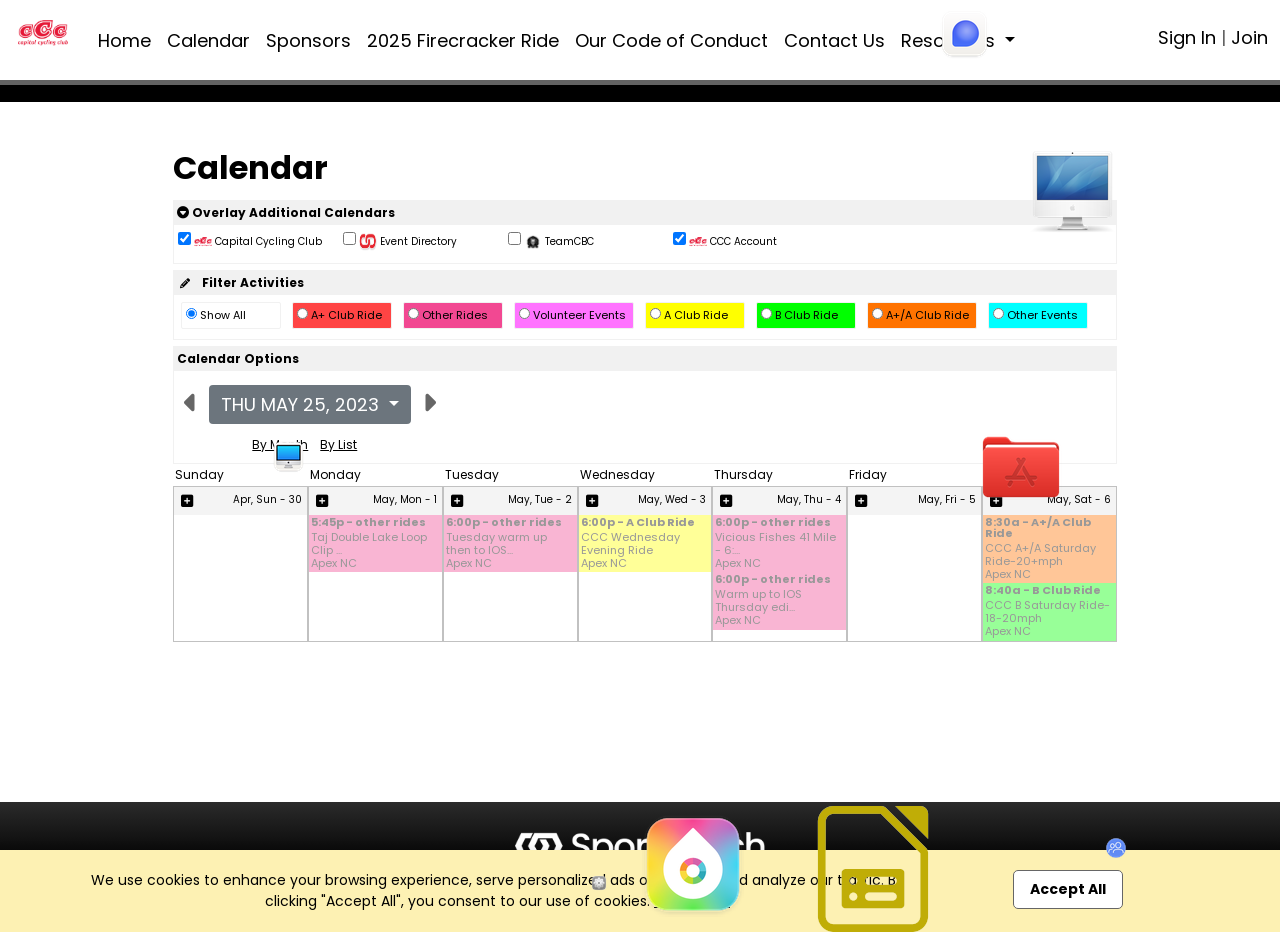  I want to click on open the texts messaging app, so click(964, 33).